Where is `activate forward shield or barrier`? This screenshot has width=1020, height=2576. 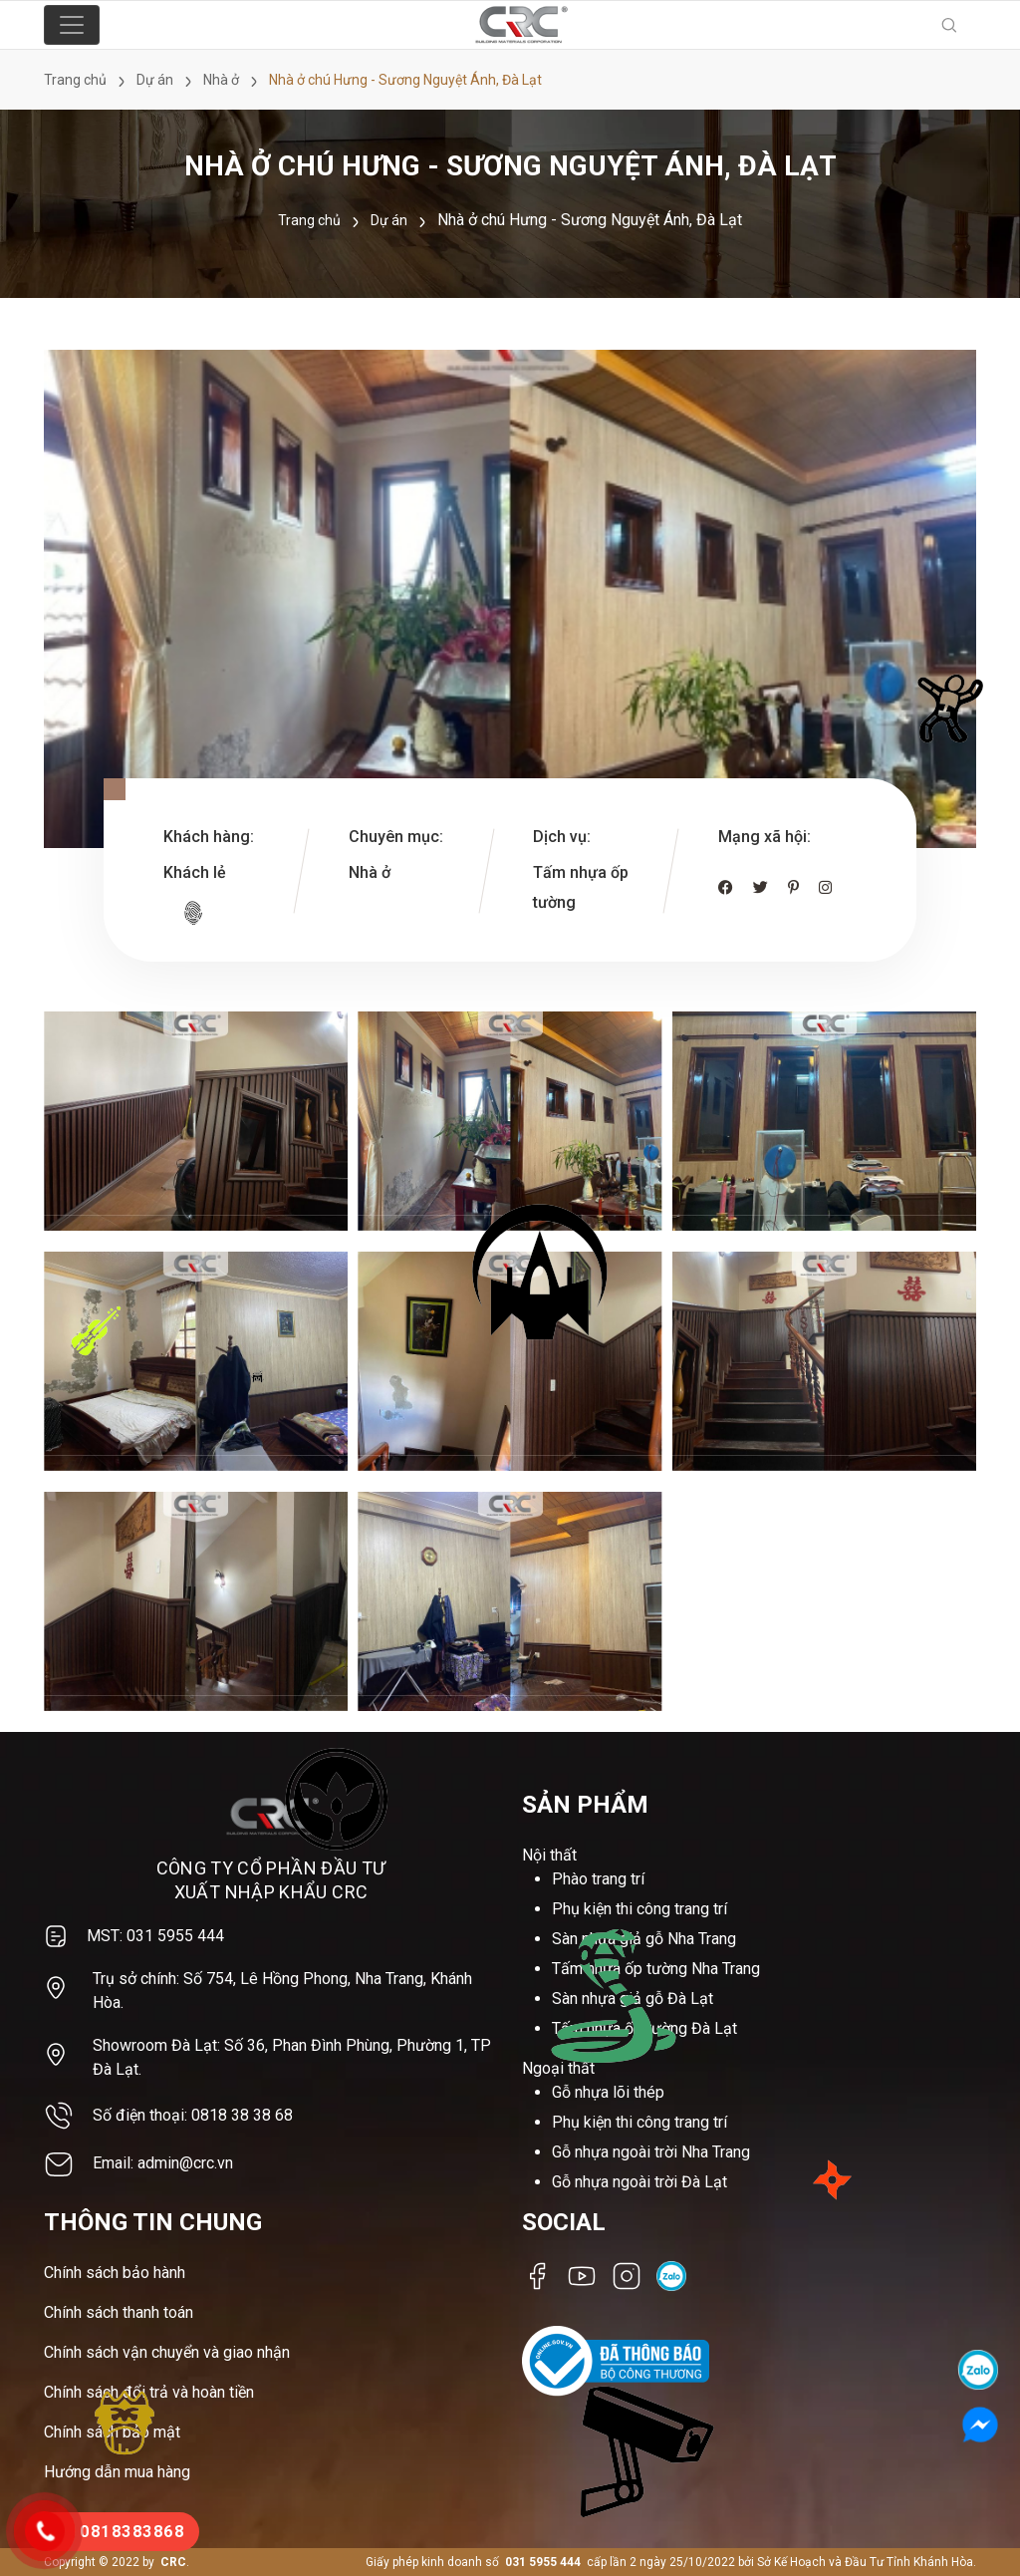 activate forward shield or barrier is located at coordinates (540, 1272).